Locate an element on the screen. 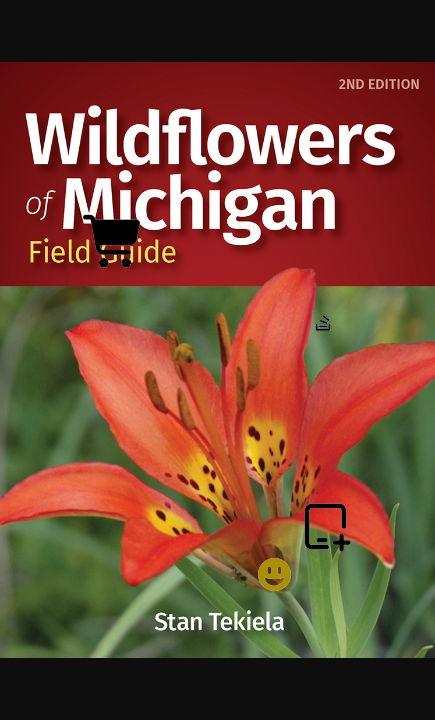 This screenshot has height=720, width=435. visit stack overflow for developer help is located at coordinates (323, 323).